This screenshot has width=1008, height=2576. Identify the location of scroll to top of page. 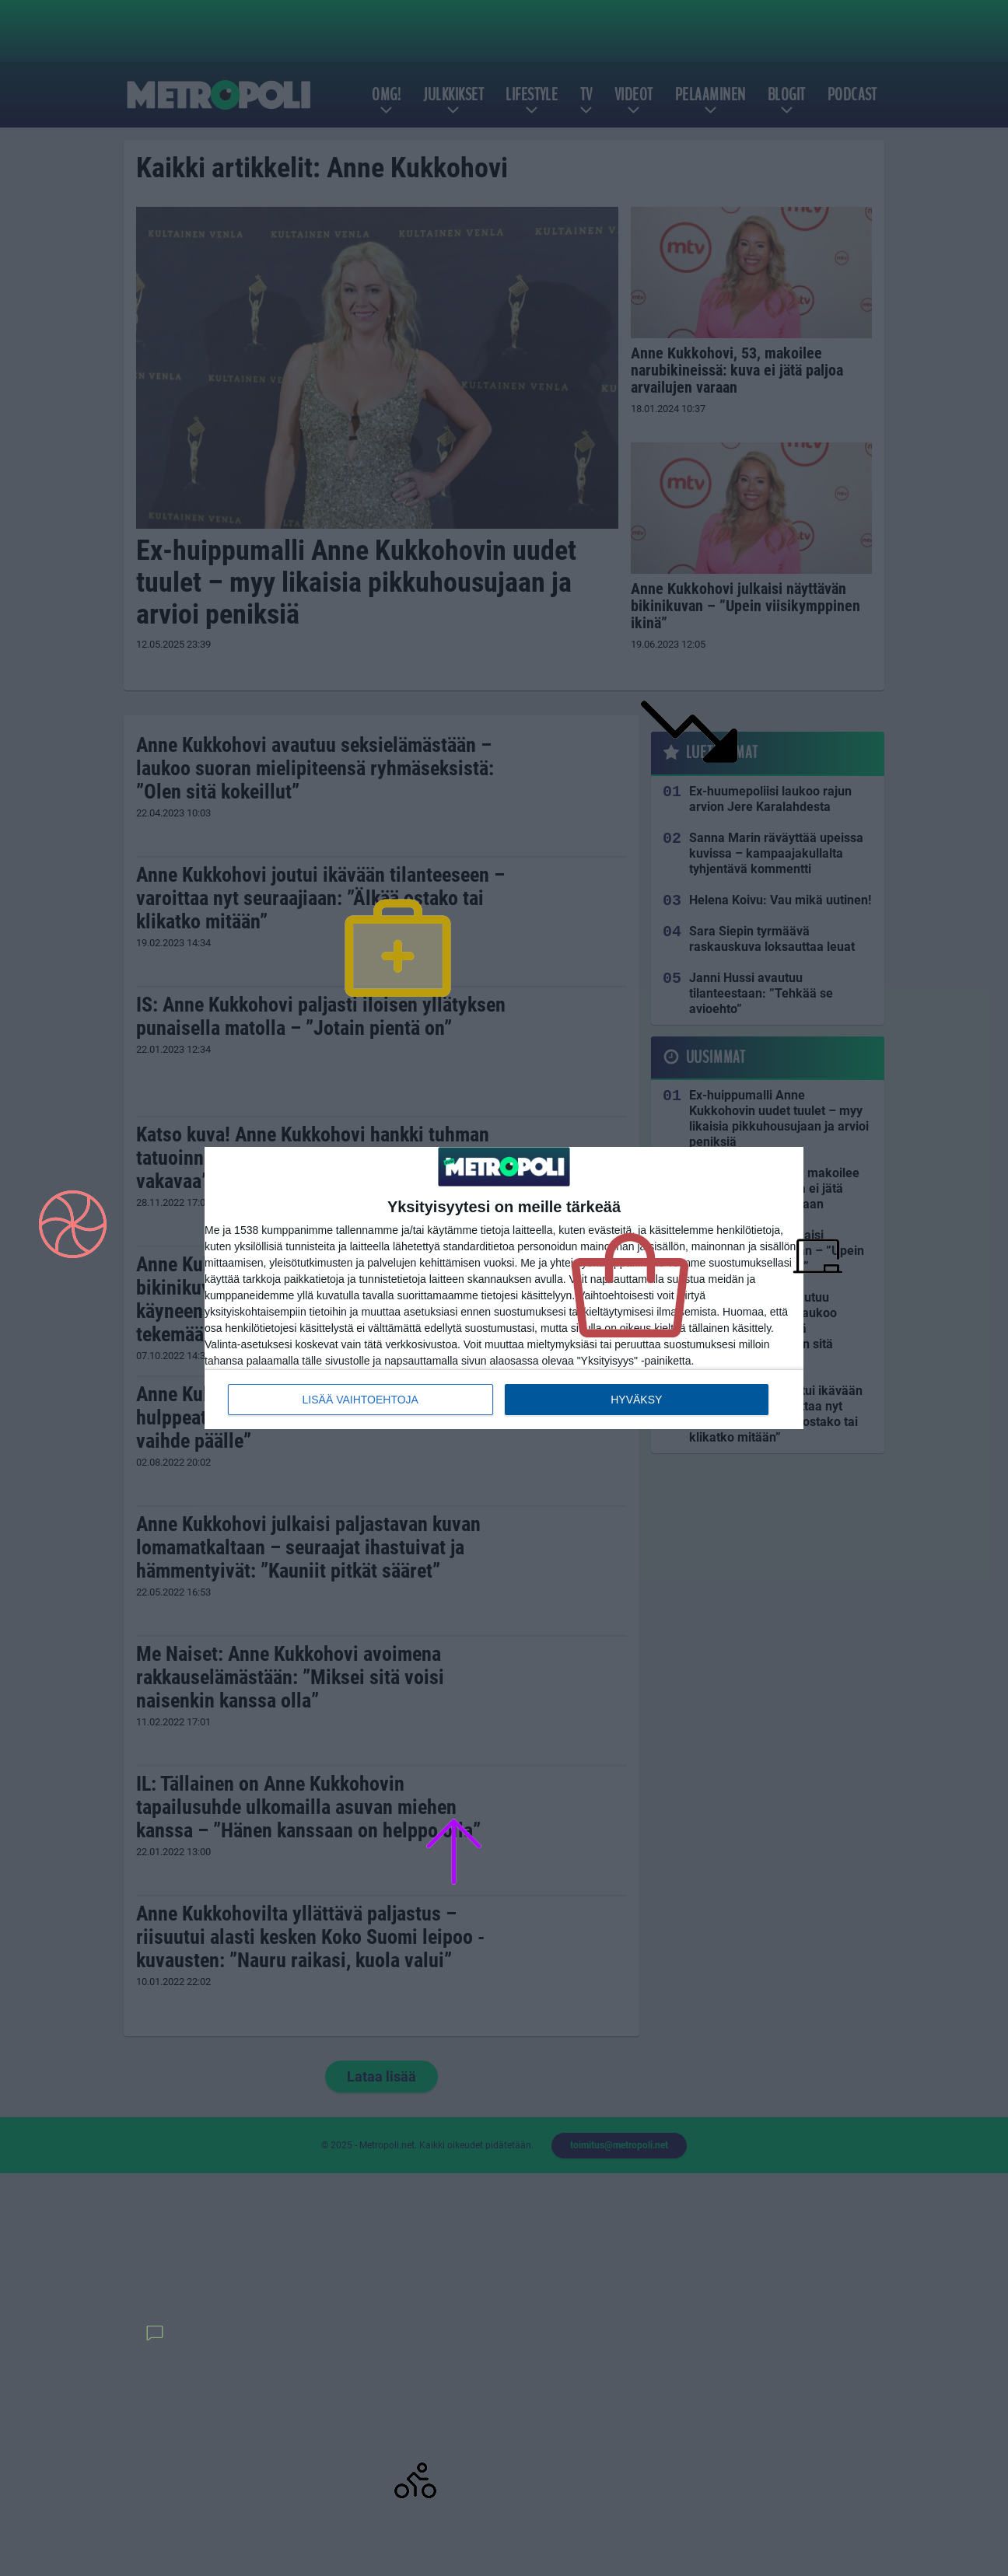
(453, 1851).